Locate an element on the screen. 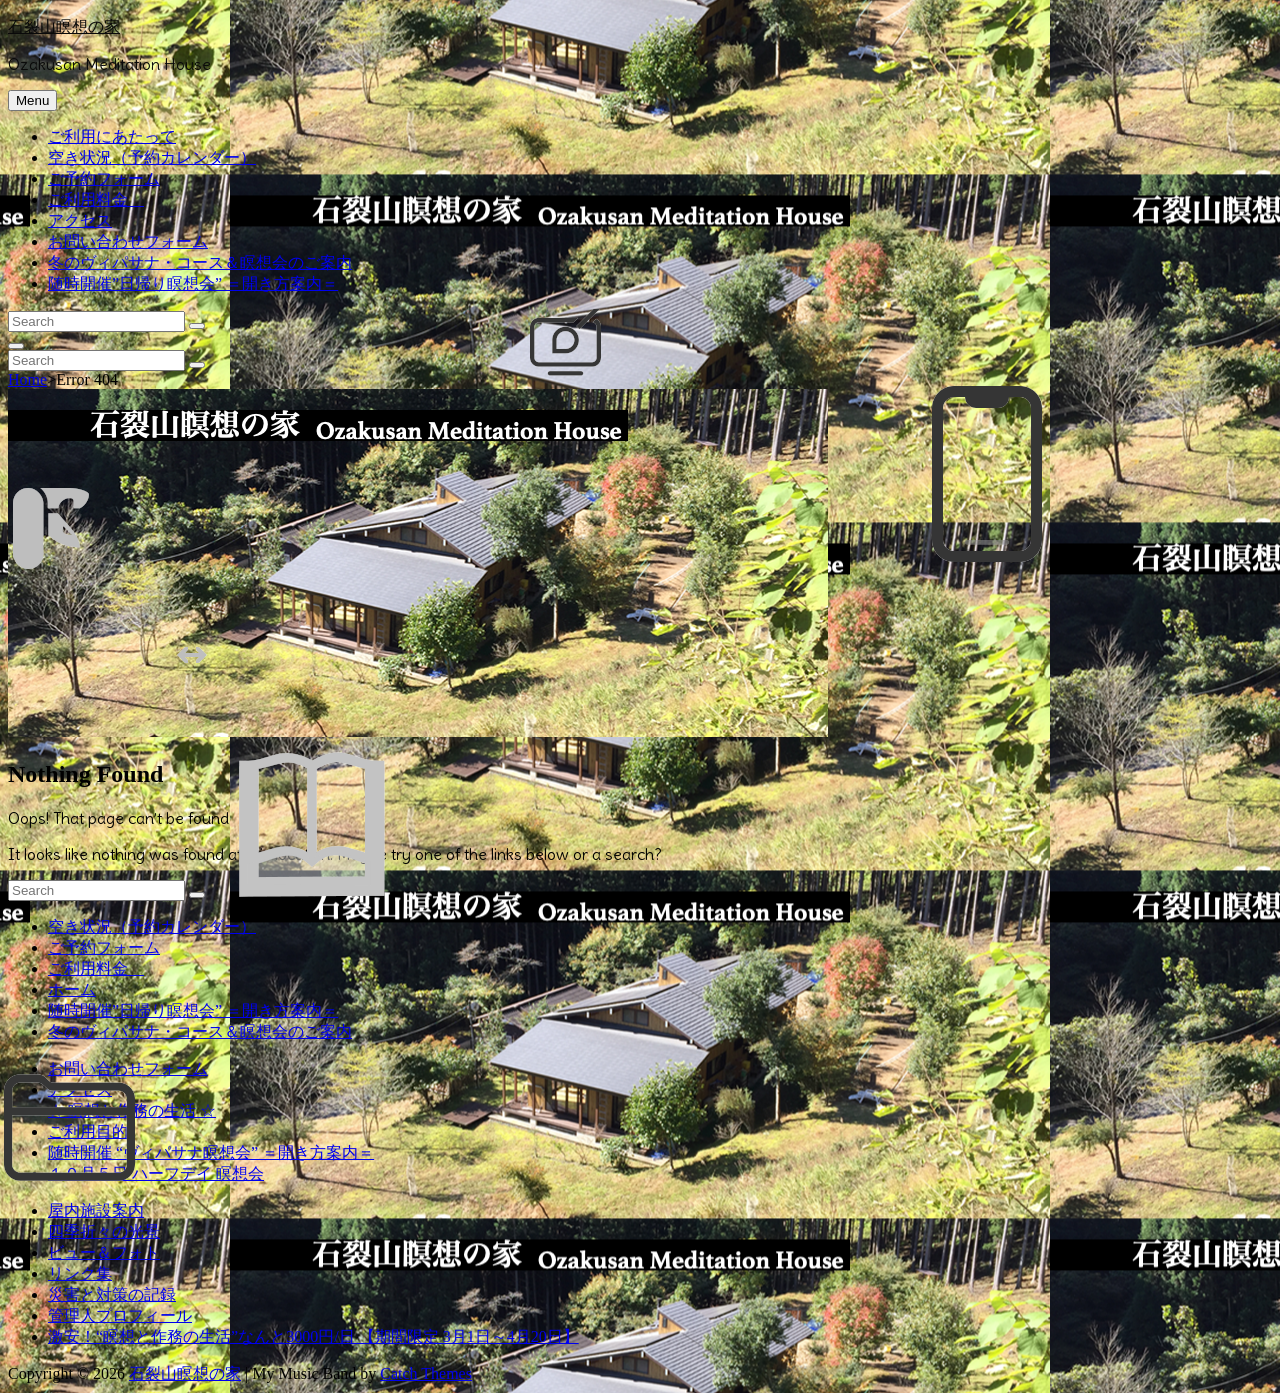  open the dictionary application is located at coordinates (316, 819).